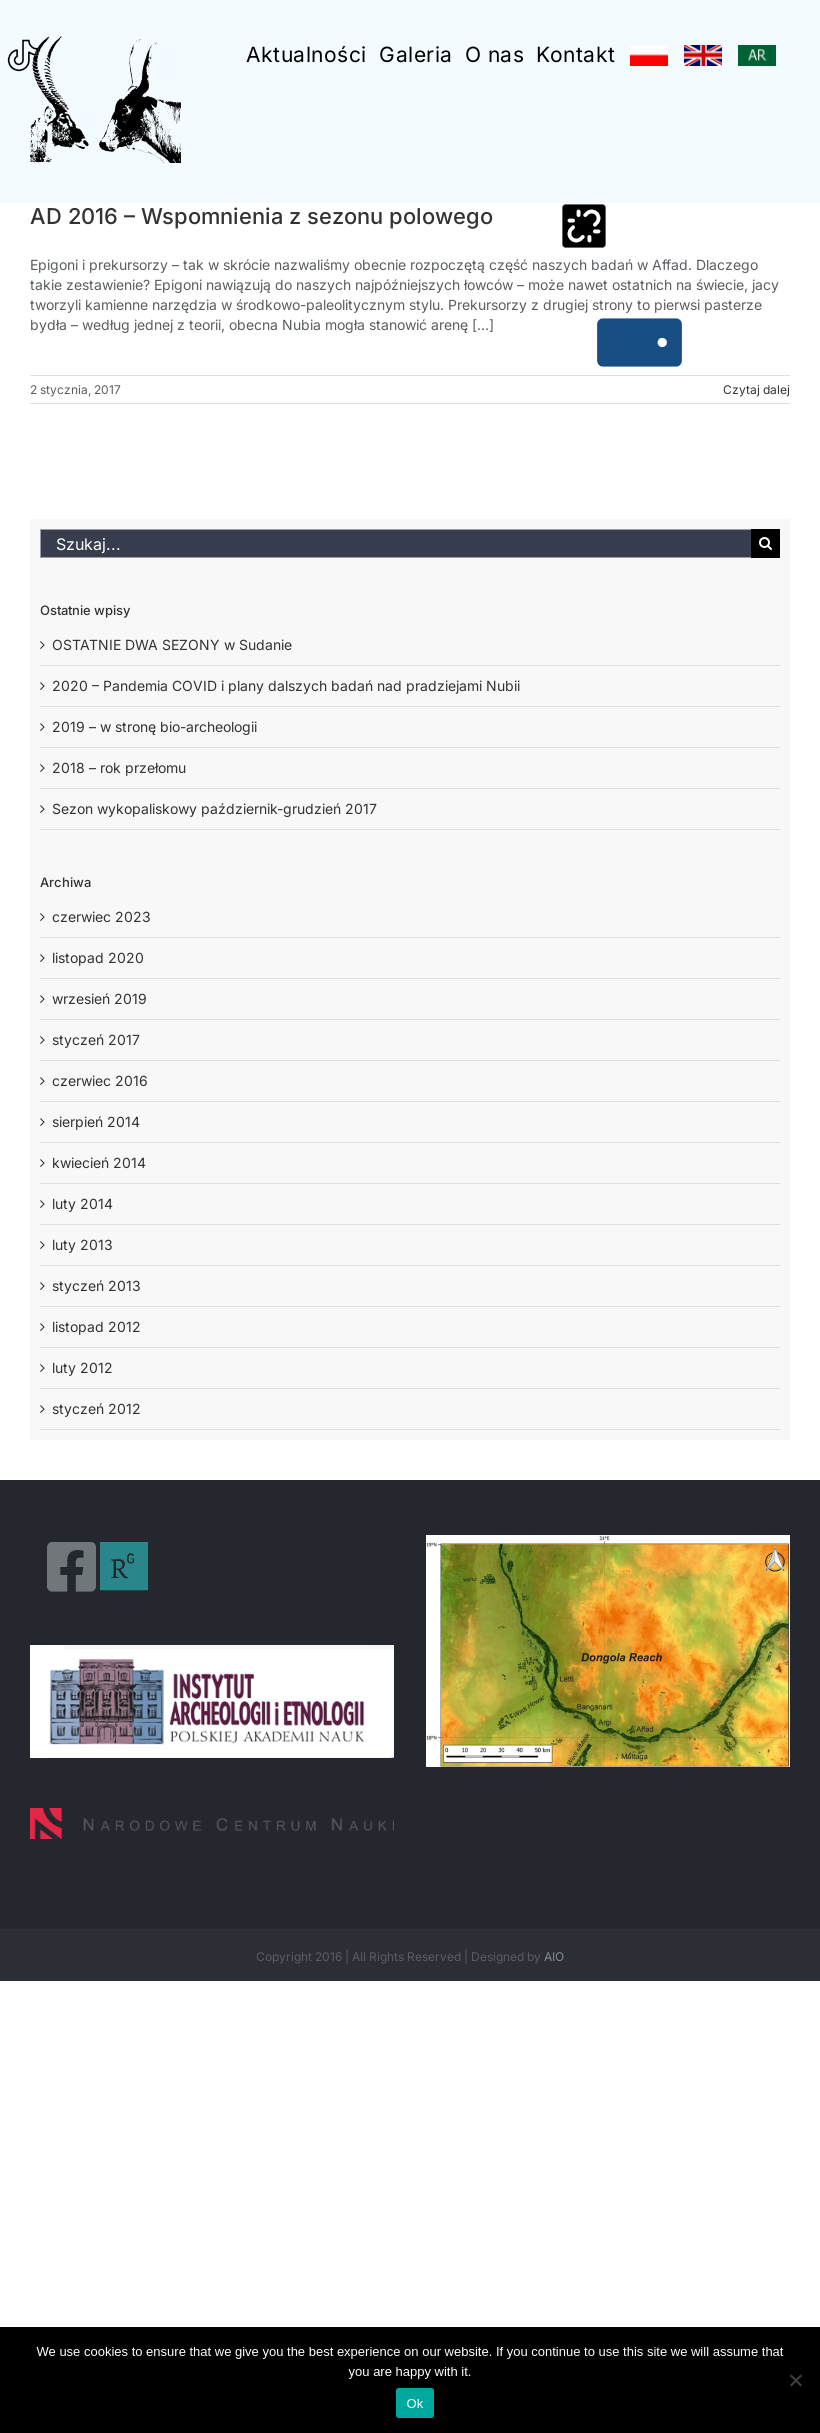 The width and height of the screenshot is (820, 2433). Describe the element at coordinates (639, 342) in the screenshot. I see `access storage or disk management` at that location.